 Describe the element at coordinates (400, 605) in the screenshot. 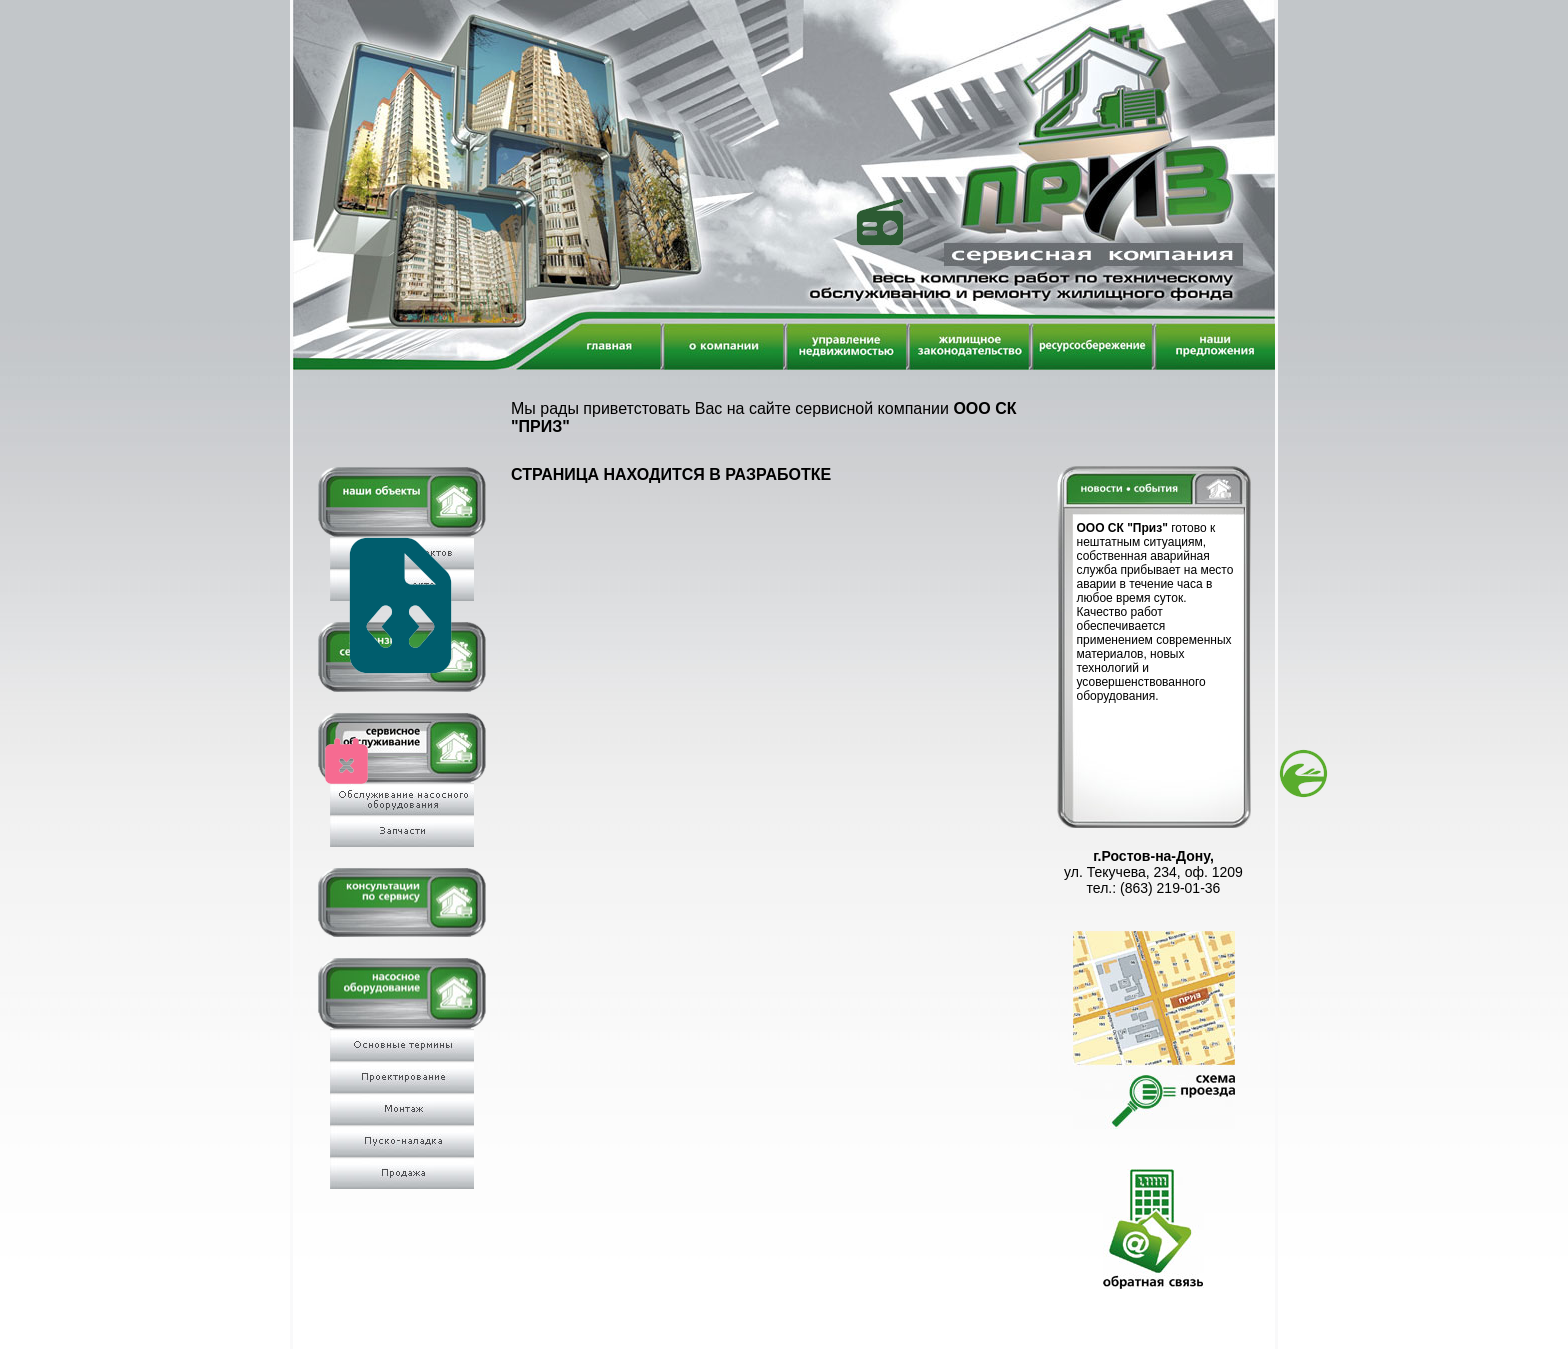

I see `view source code file` at that location.